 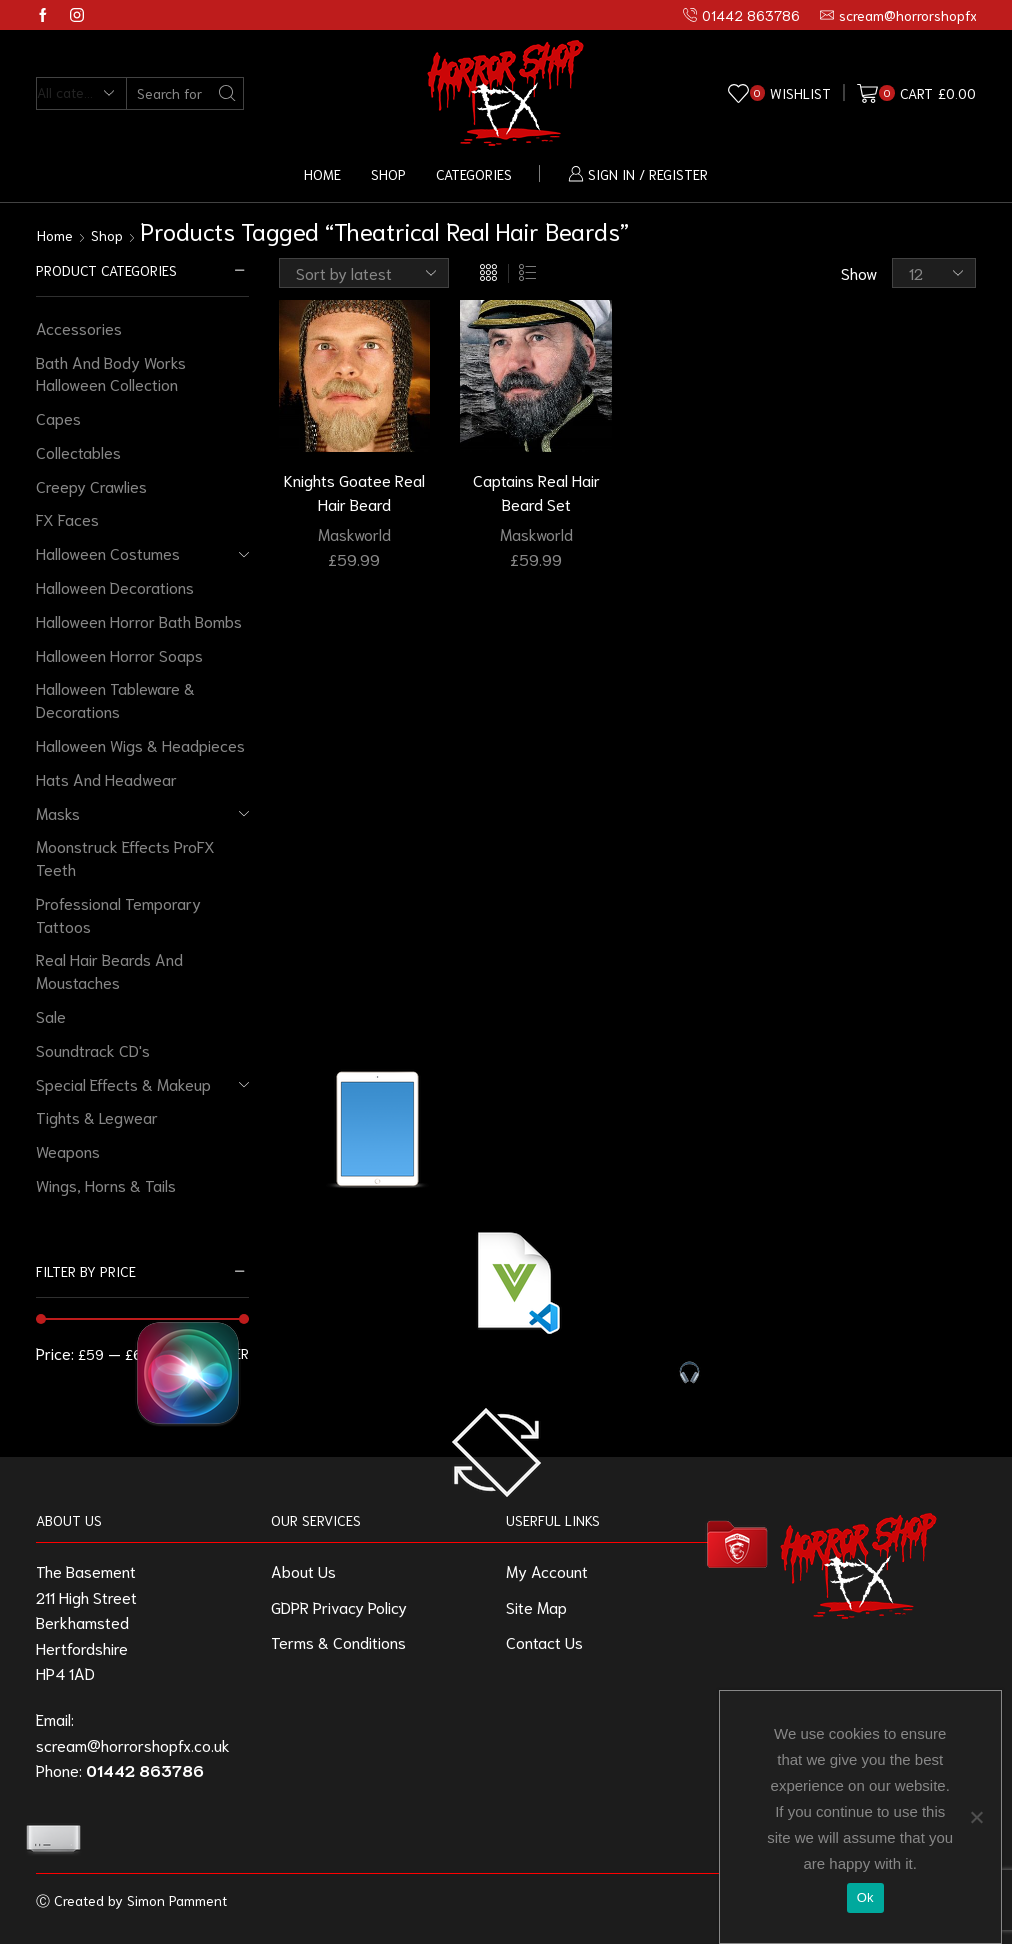 I want to click on open a Vue.js file in Visual Studio Code, so click(x=514, y=1282).